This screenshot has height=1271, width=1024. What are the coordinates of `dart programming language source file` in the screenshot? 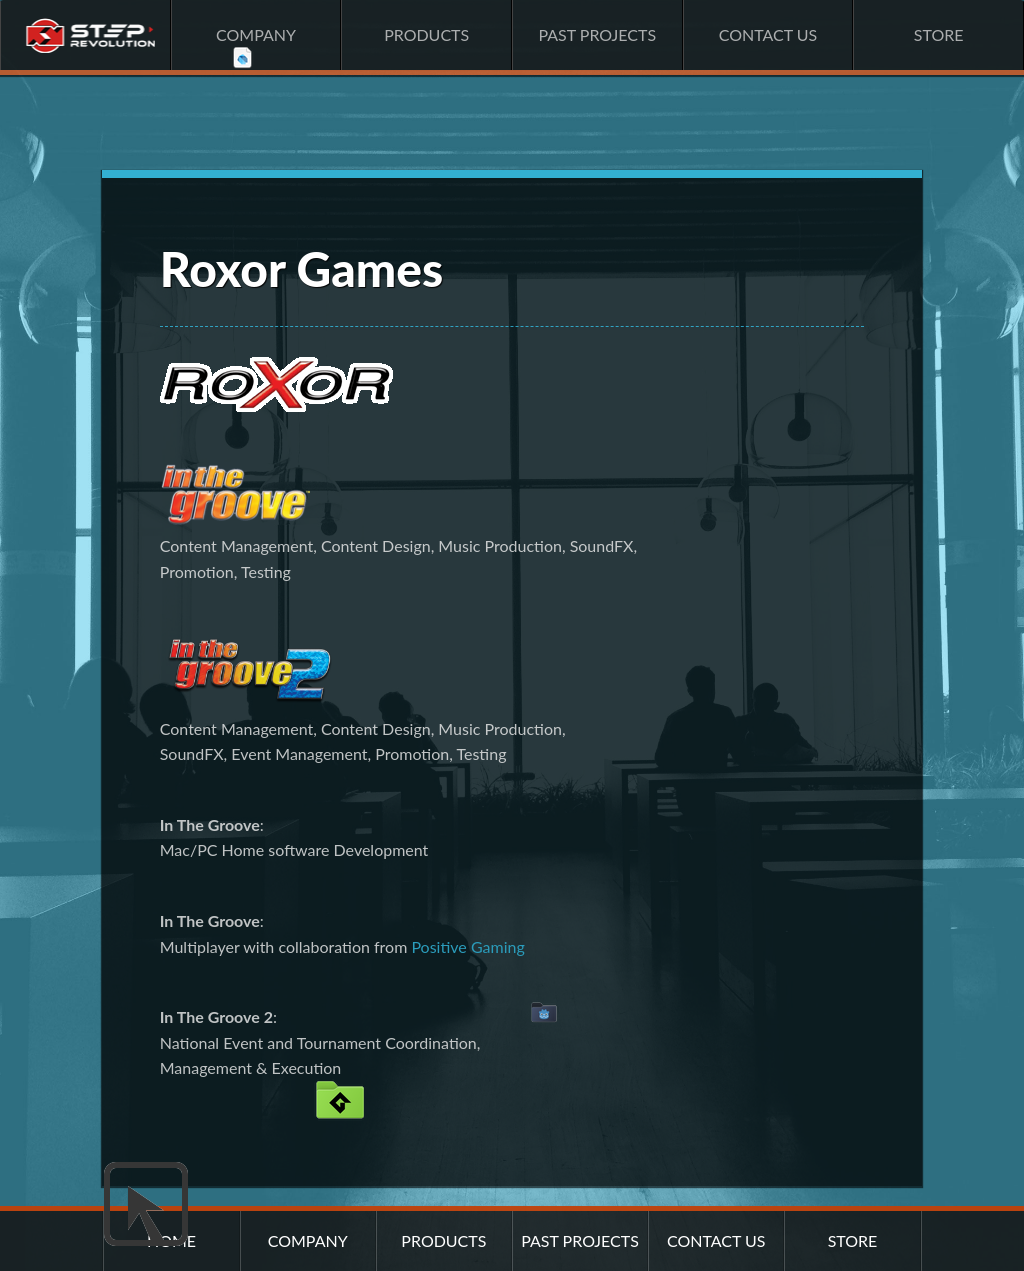 It's located at (242, 57).